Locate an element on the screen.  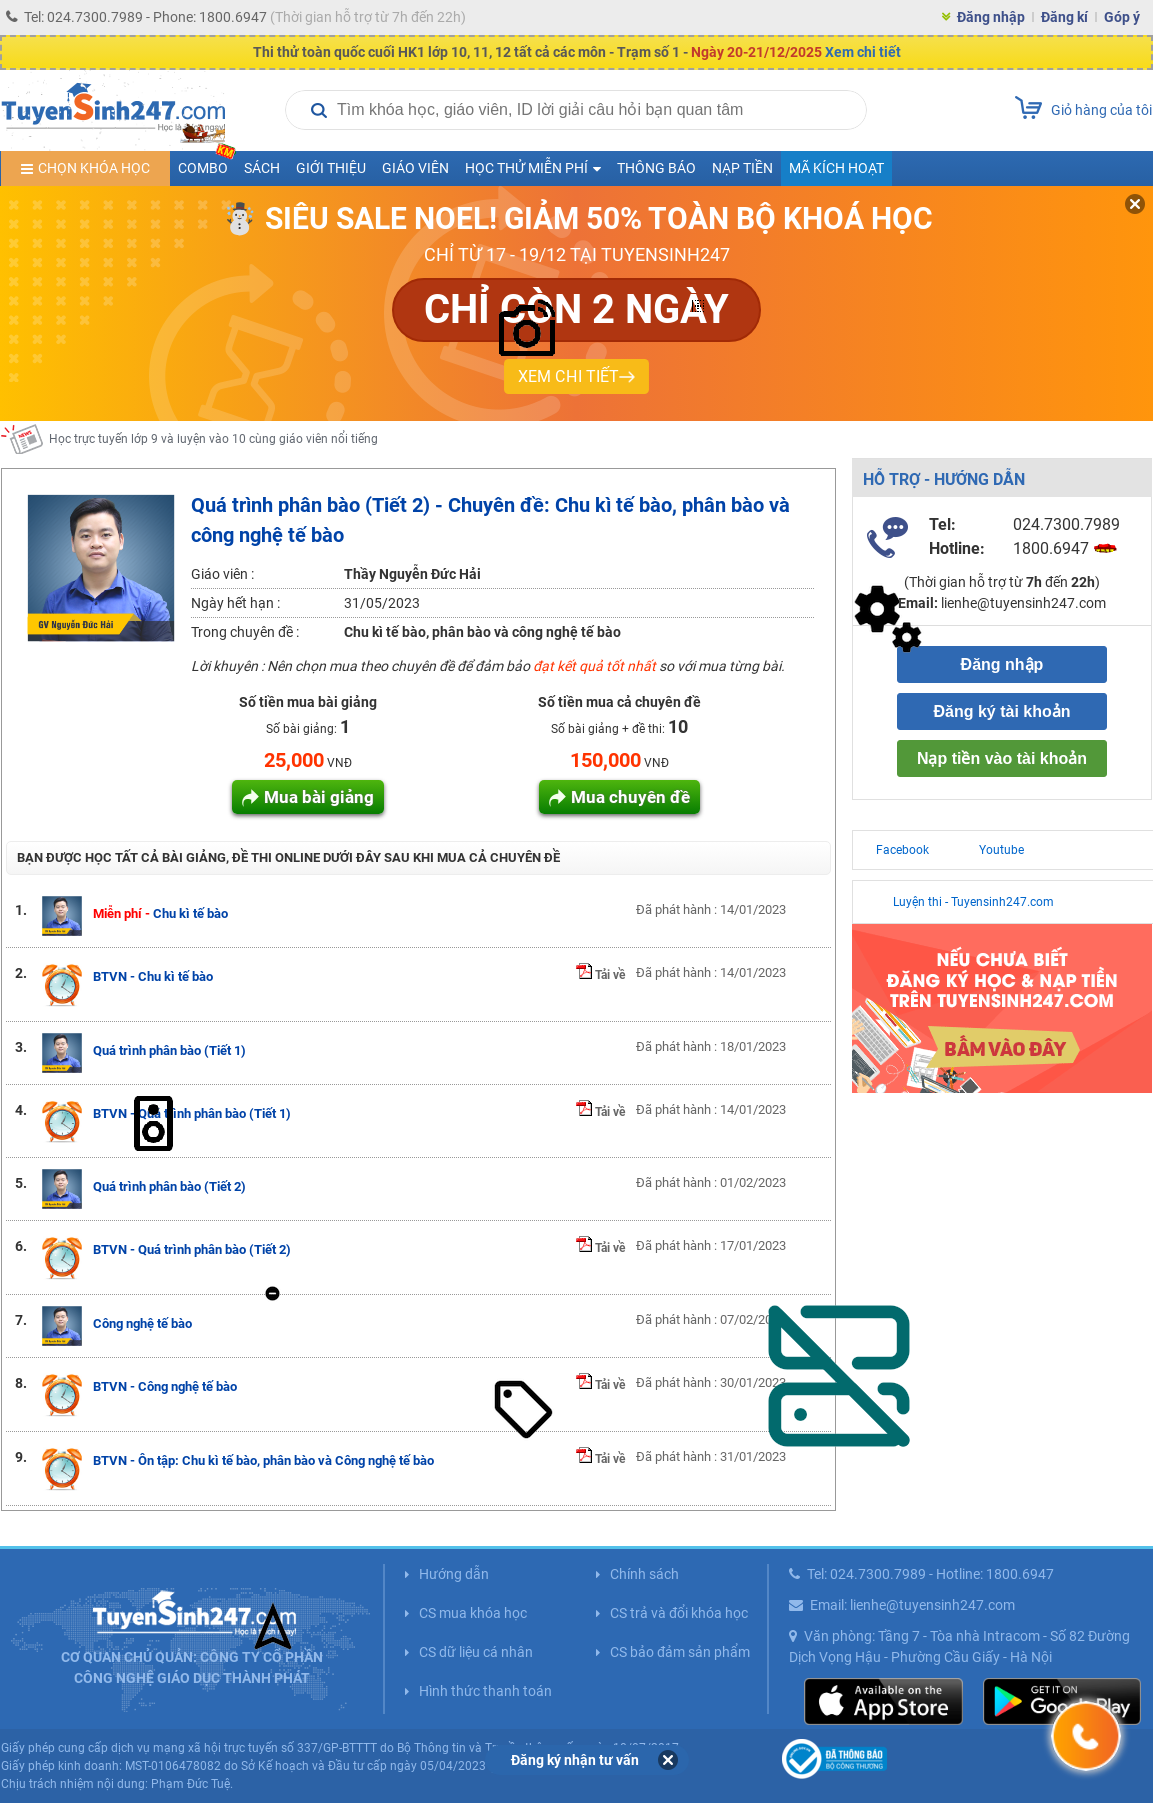
start navigation to destination is located at coordinates (273, 1627).